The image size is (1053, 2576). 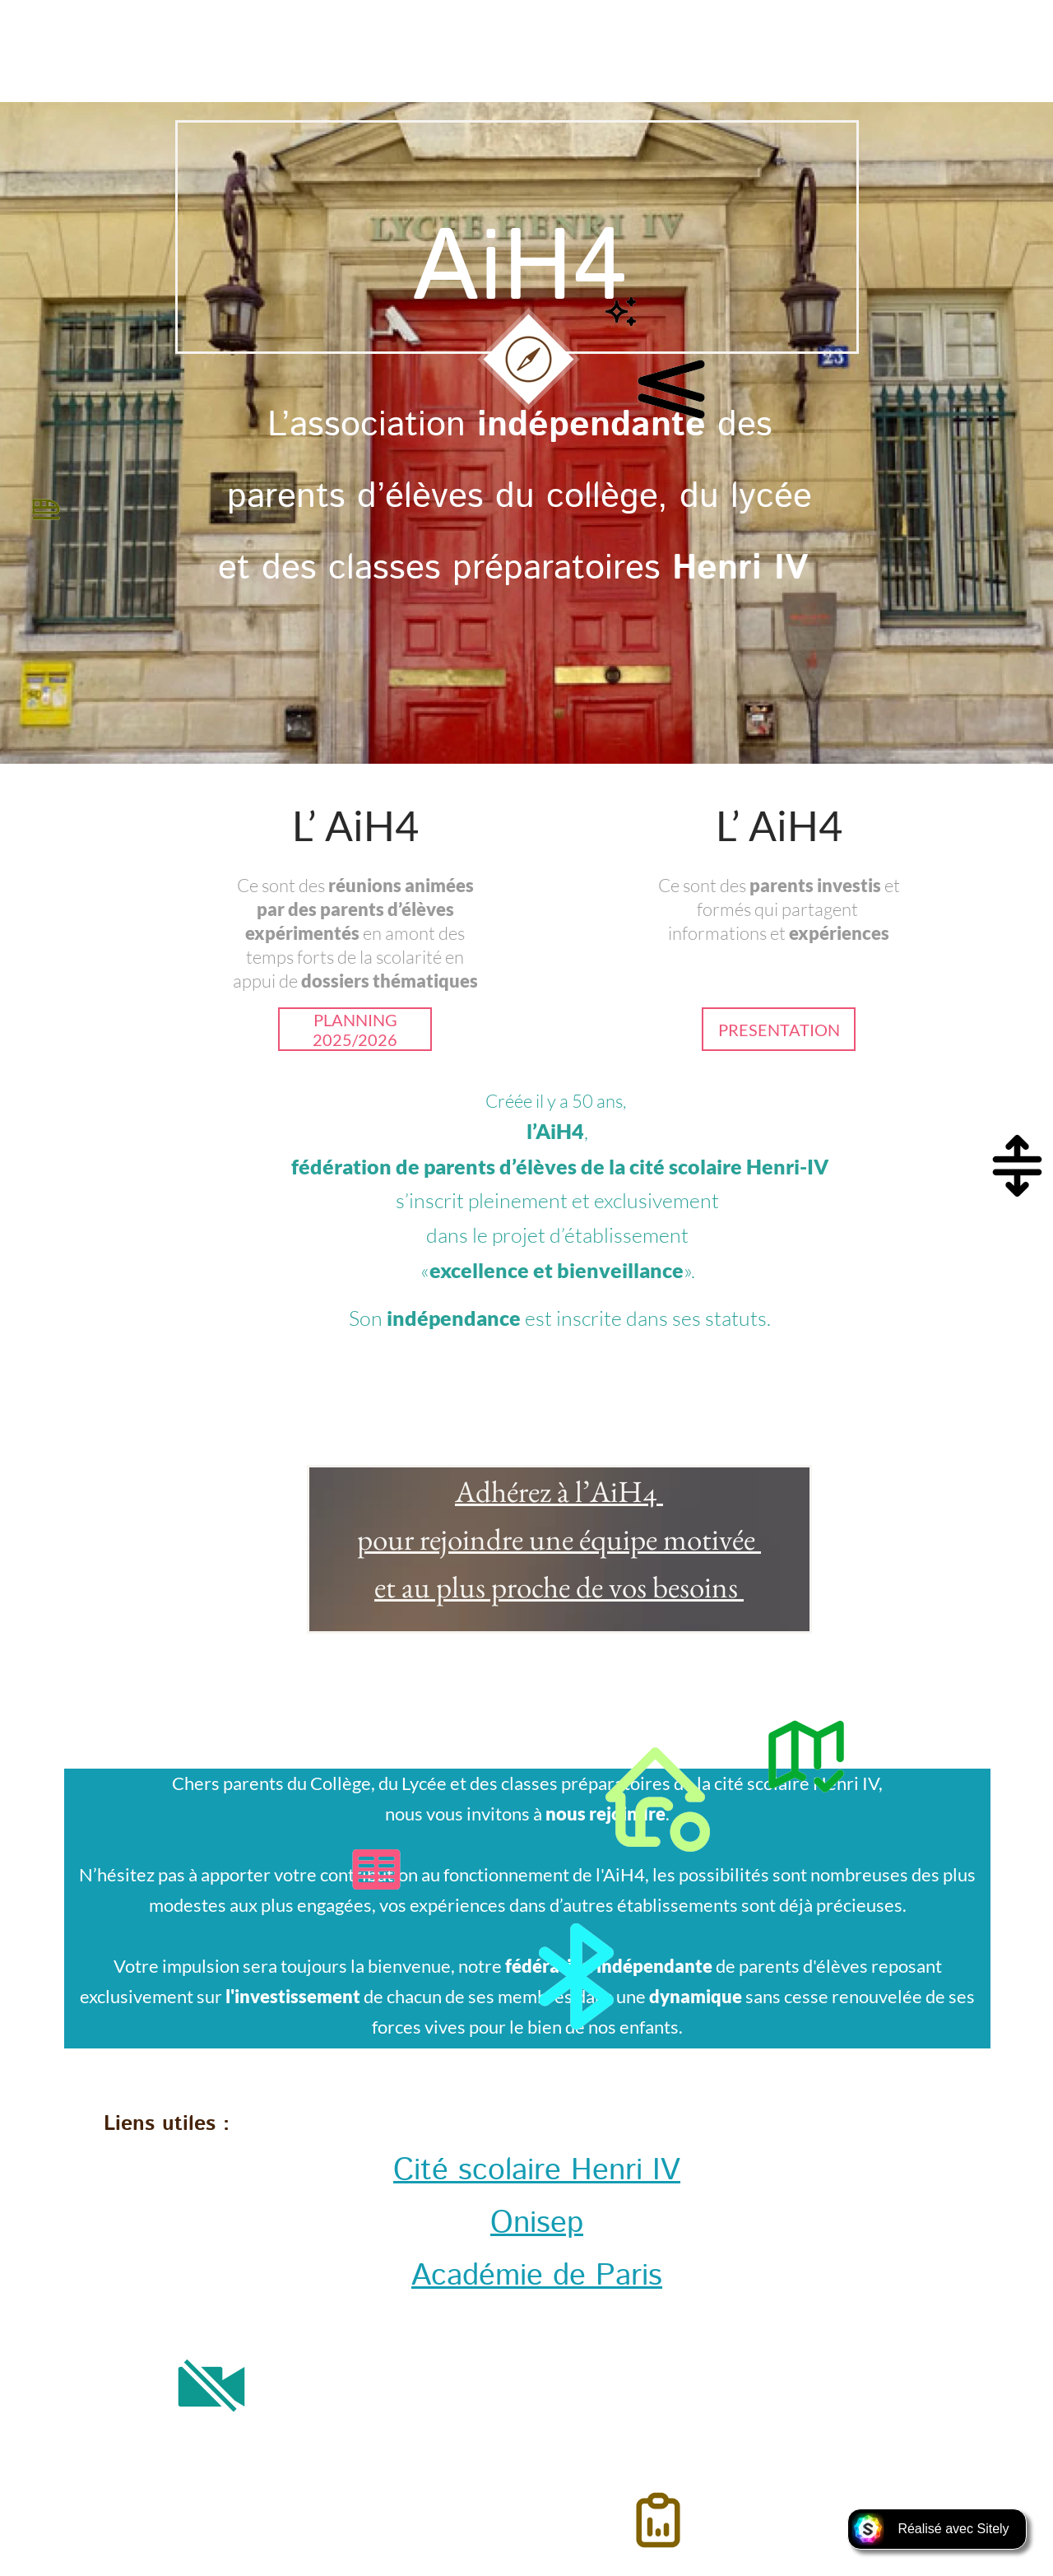 I want to click on view analytics report, so click(x=658, y=2520).